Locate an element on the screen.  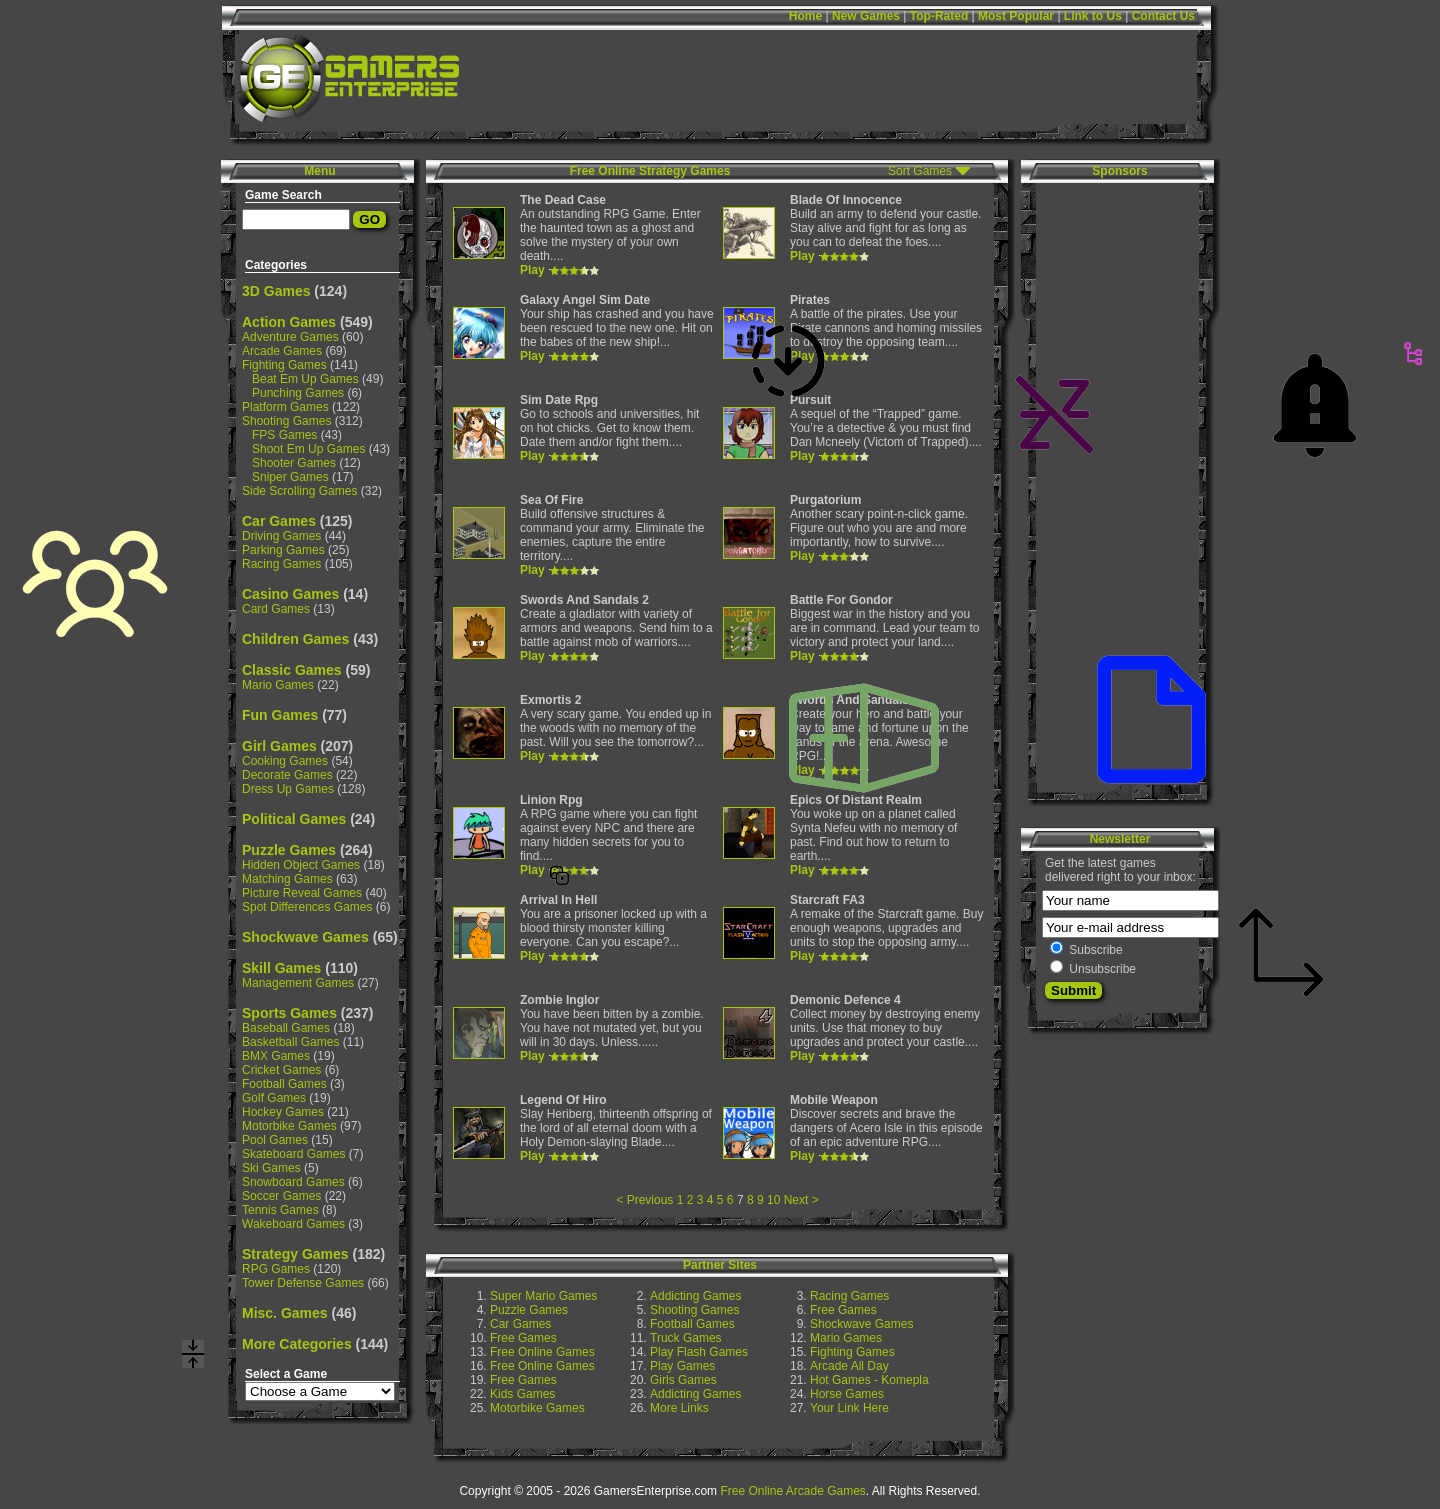
toggle between photo and video mode is located at coordinates (559, 875).